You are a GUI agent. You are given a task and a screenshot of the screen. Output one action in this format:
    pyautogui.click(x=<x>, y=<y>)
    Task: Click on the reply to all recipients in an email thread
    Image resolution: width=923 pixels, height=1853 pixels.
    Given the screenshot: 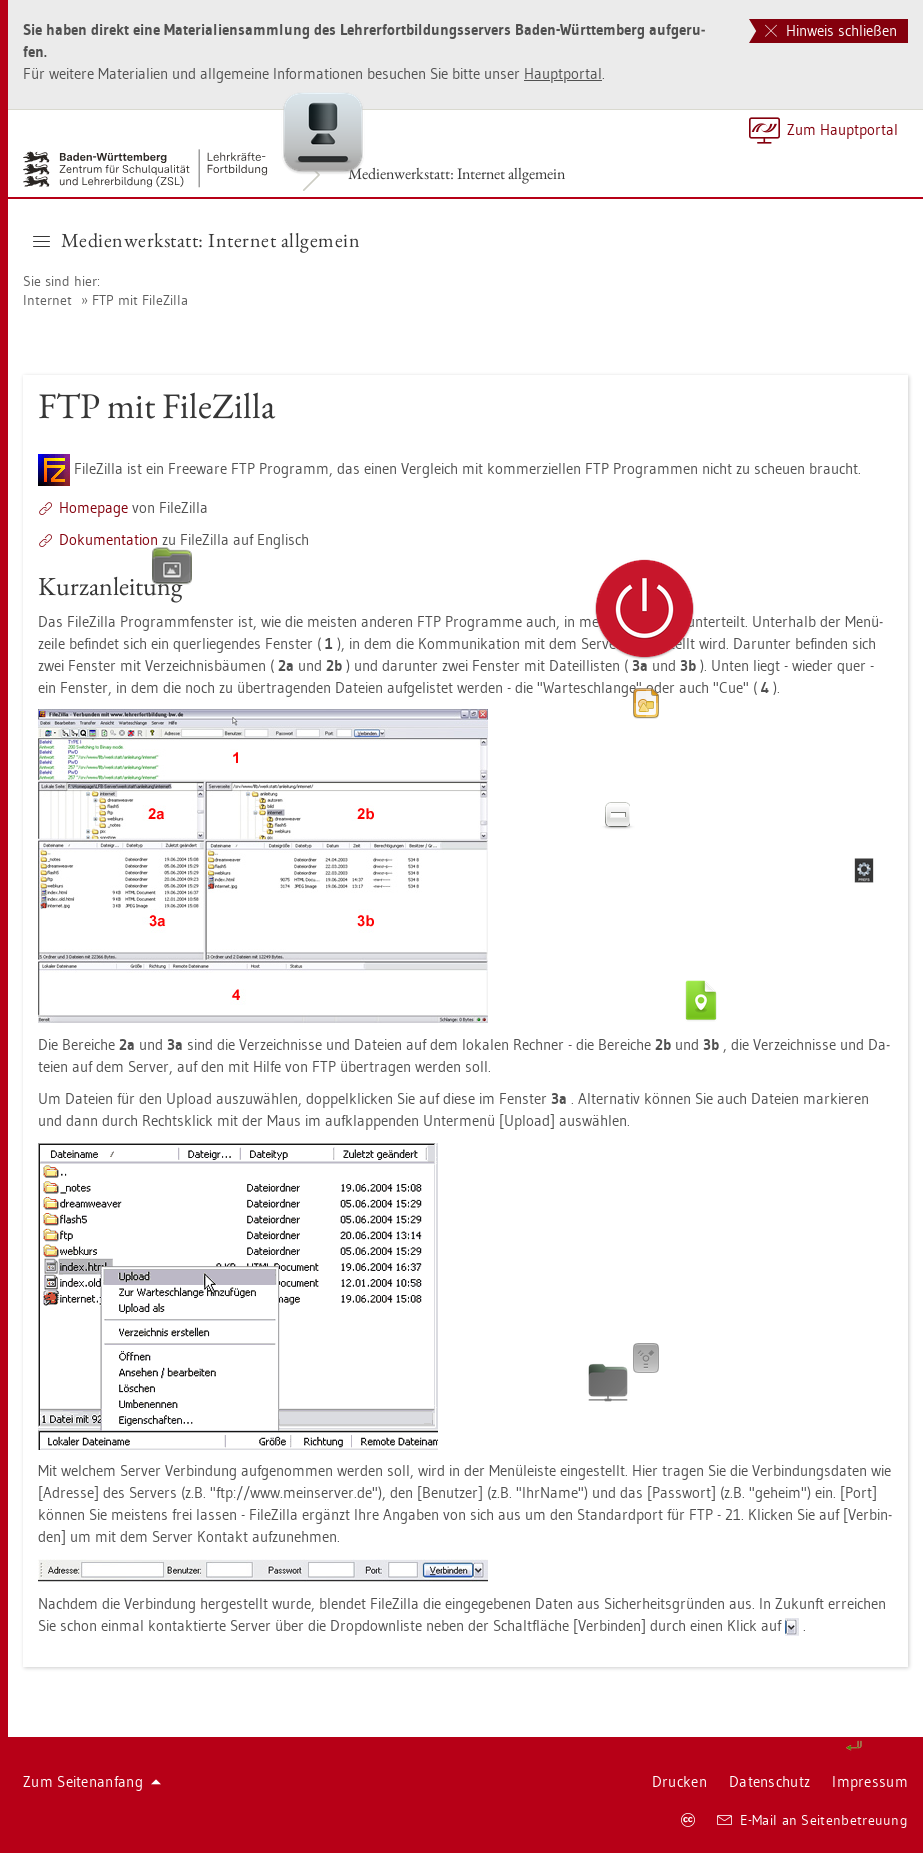 What is the action you would take?
    pyautogui.click(x=853, y=1744)
    